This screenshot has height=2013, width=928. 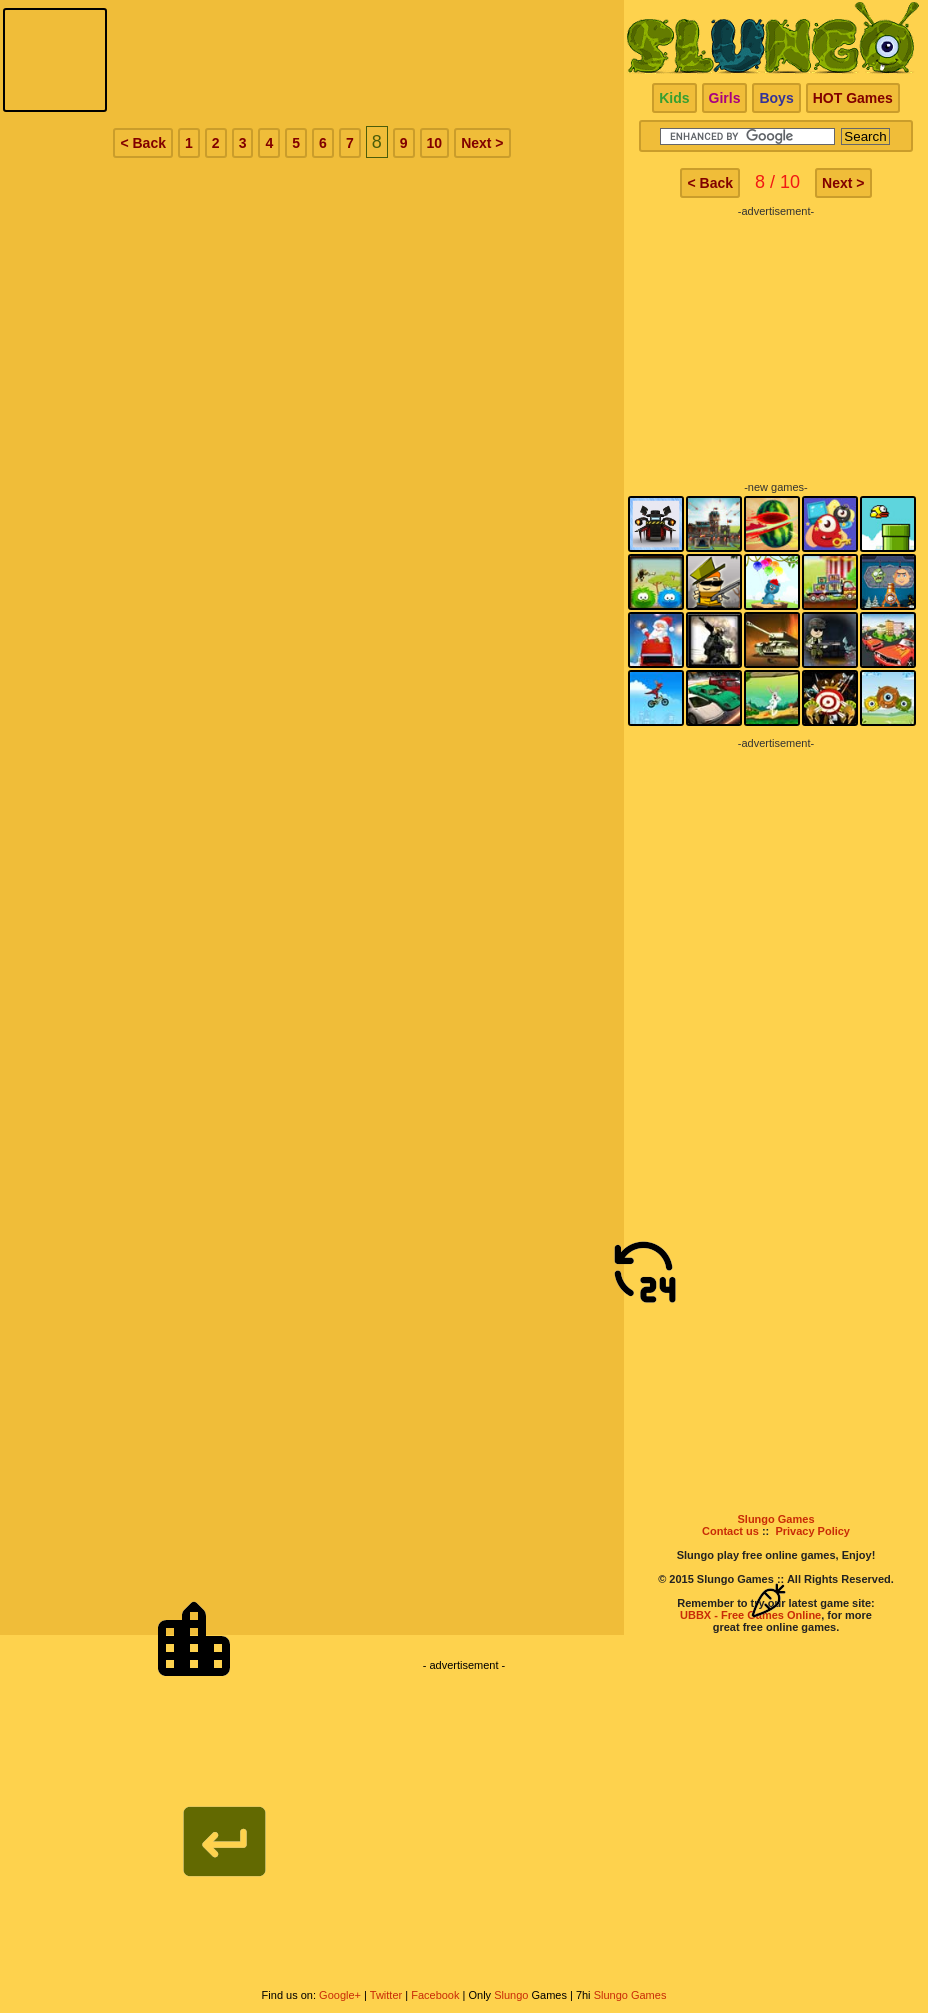 I want to click on view city or urban locations, so click(x=194, y=1640).